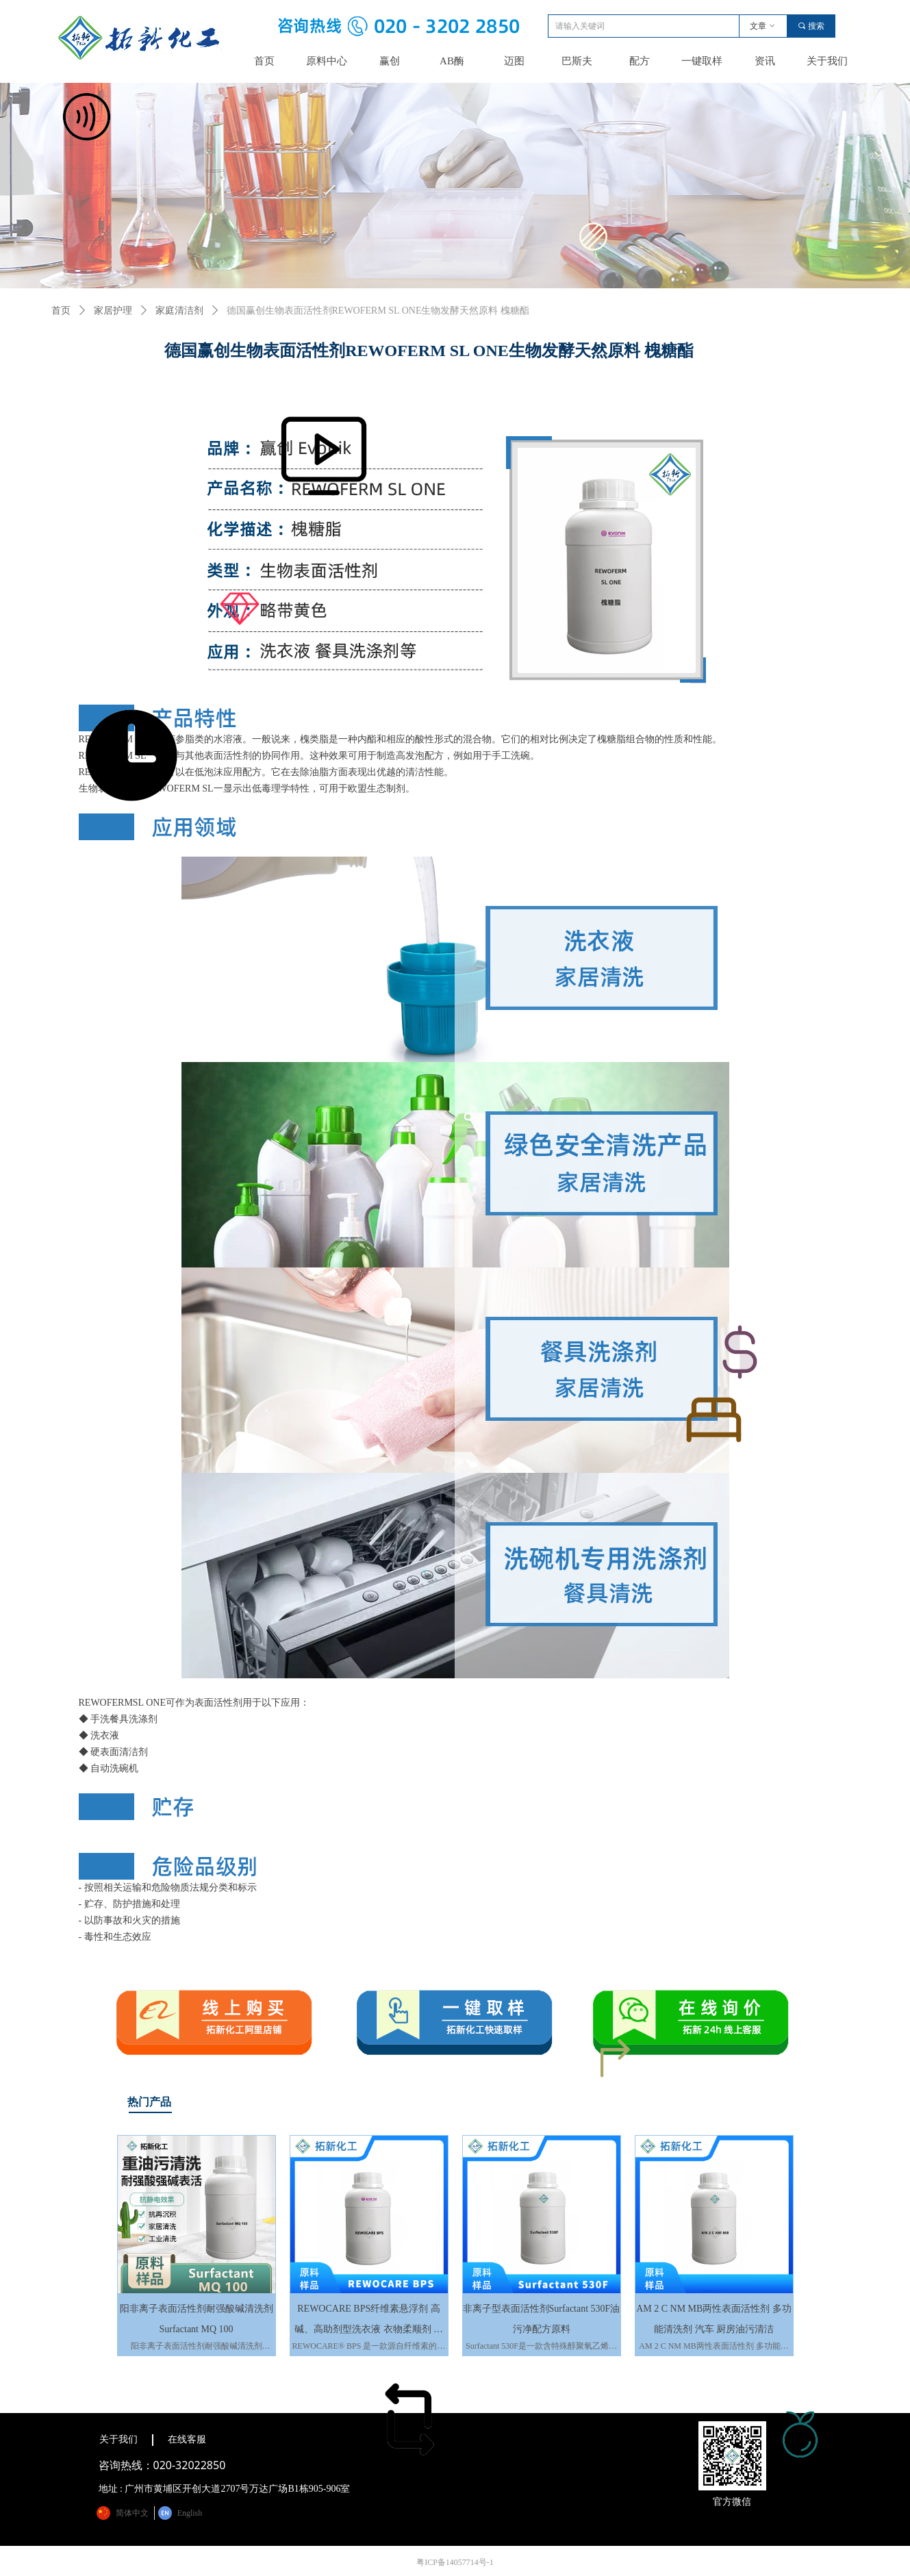 This screenshot has height=2576, width=910. What do you see at coordinates (131, 755) in the screenshot?
I see `view time or clock settings` at bounding box center [131, 755].